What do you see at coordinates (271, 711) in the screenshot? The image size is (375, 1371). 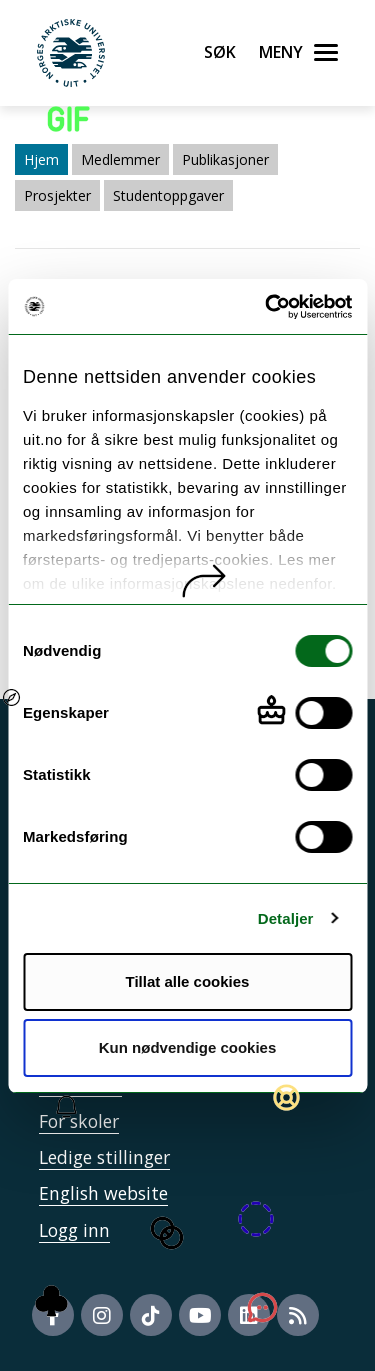 I see `view birthday or celebration reminders` at bounding box center [271, 711].